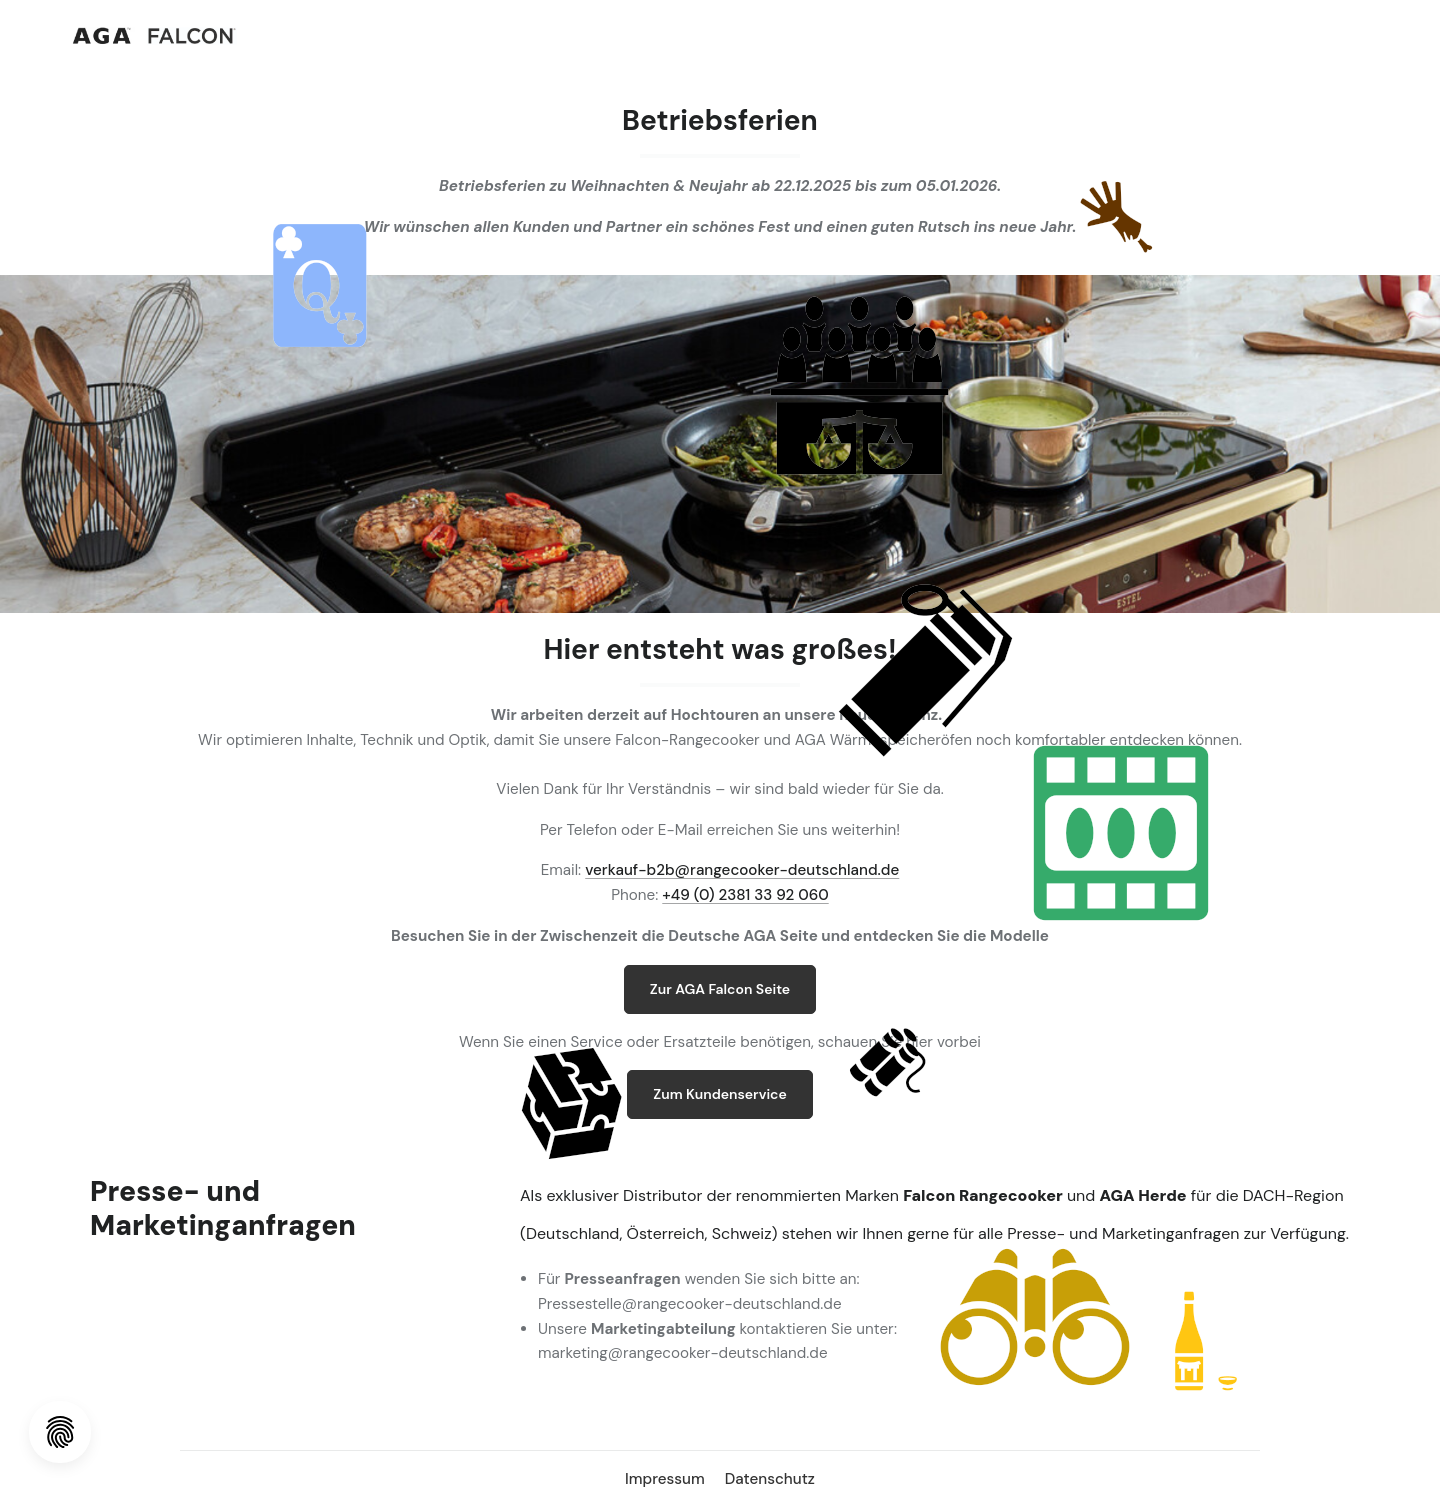  Describe the element at coordinates (1121, 833) in the screenshot. I see `view video or film content` at that location.